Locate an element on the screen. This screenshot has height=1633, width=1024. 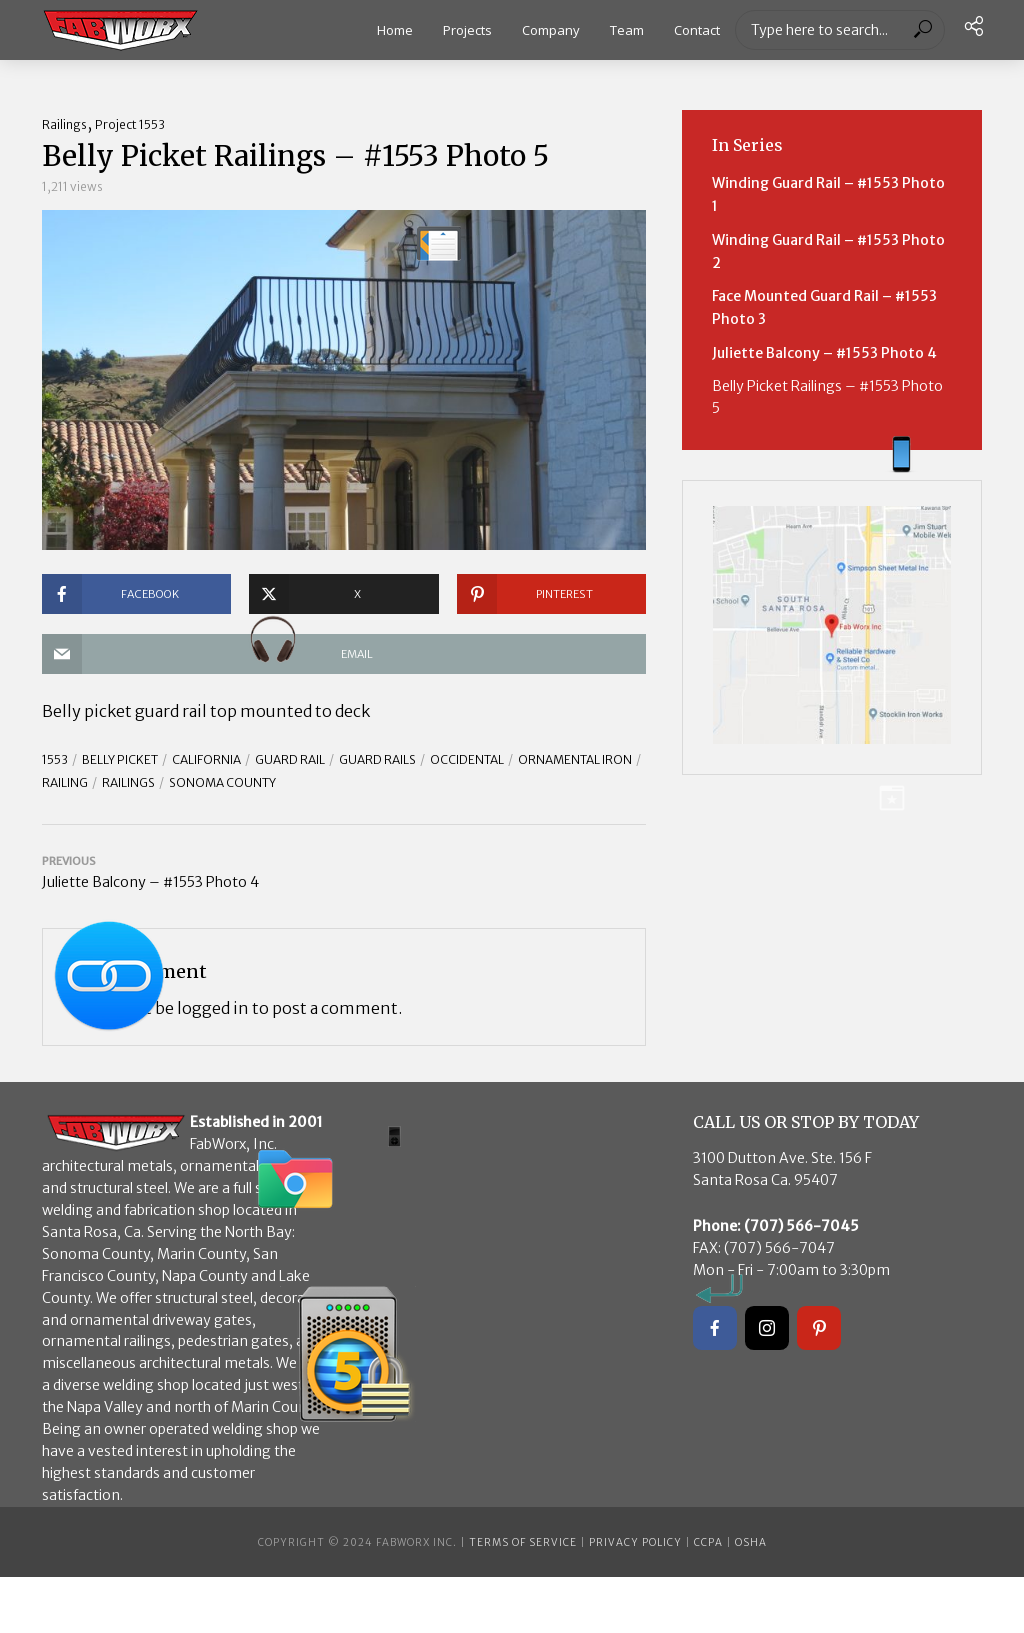
access your favorites in the media library is located at coordinates (892, 798).